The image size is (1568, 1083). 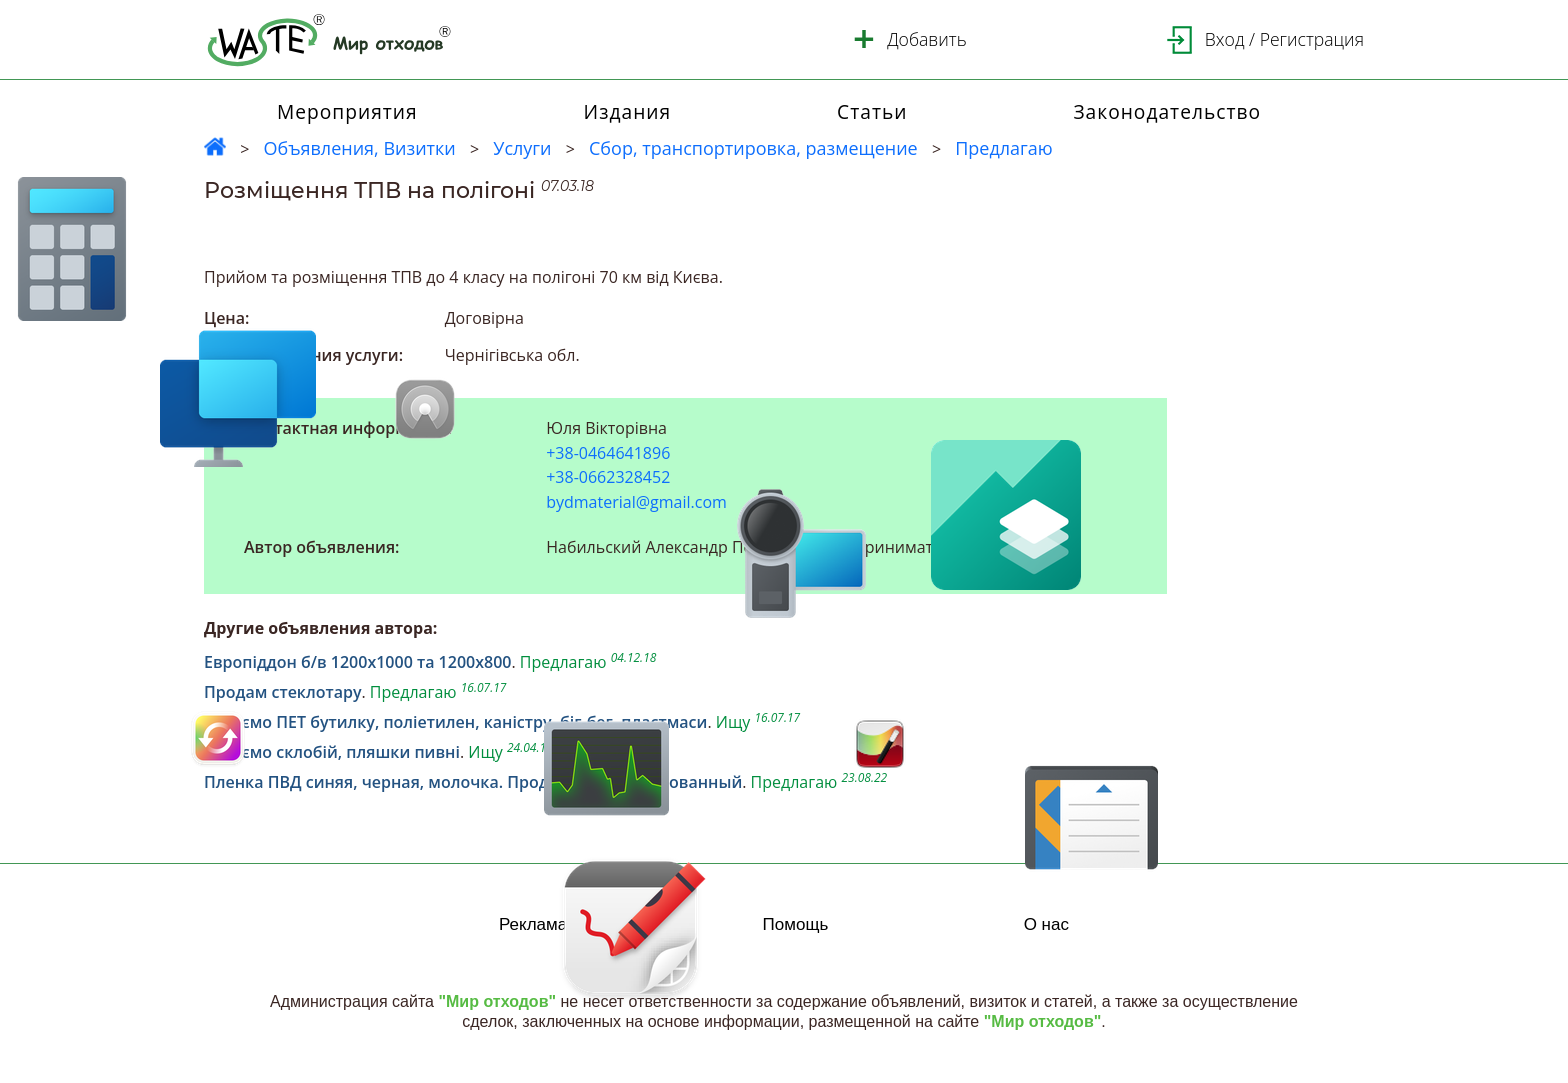 I want to click on share files wirelessly via airdrop, so click(x=425, y=409).